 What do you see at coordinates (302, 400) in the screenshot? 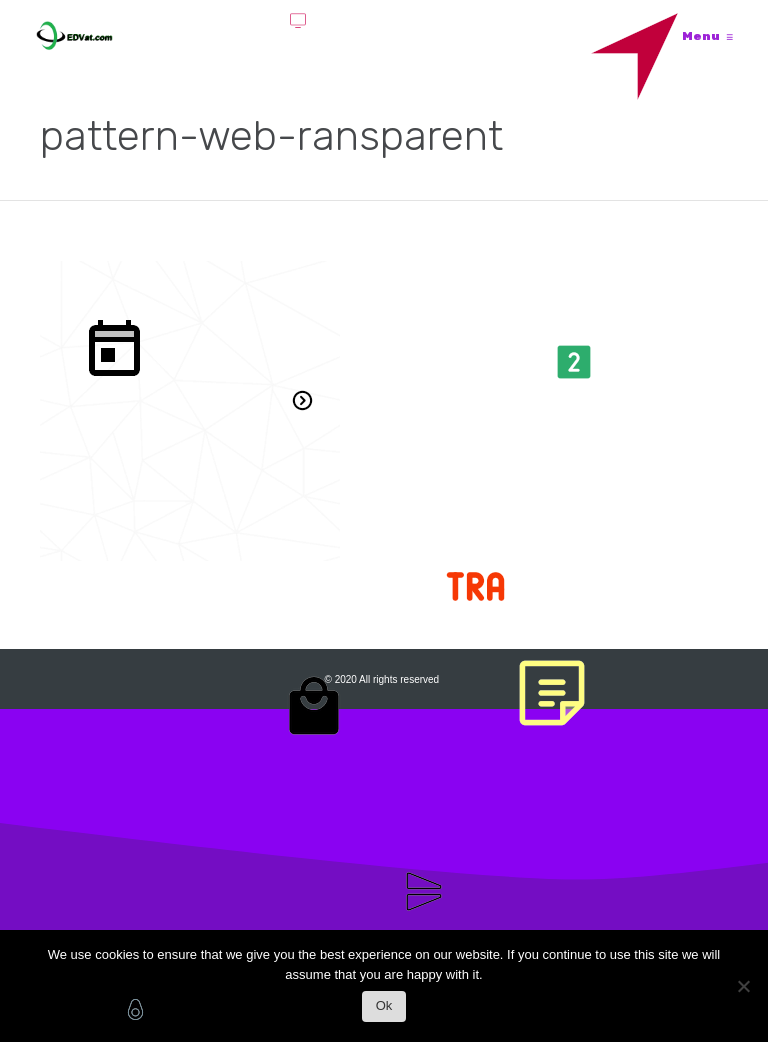
I see `go to next item or step` at bounding box center [302, 400].